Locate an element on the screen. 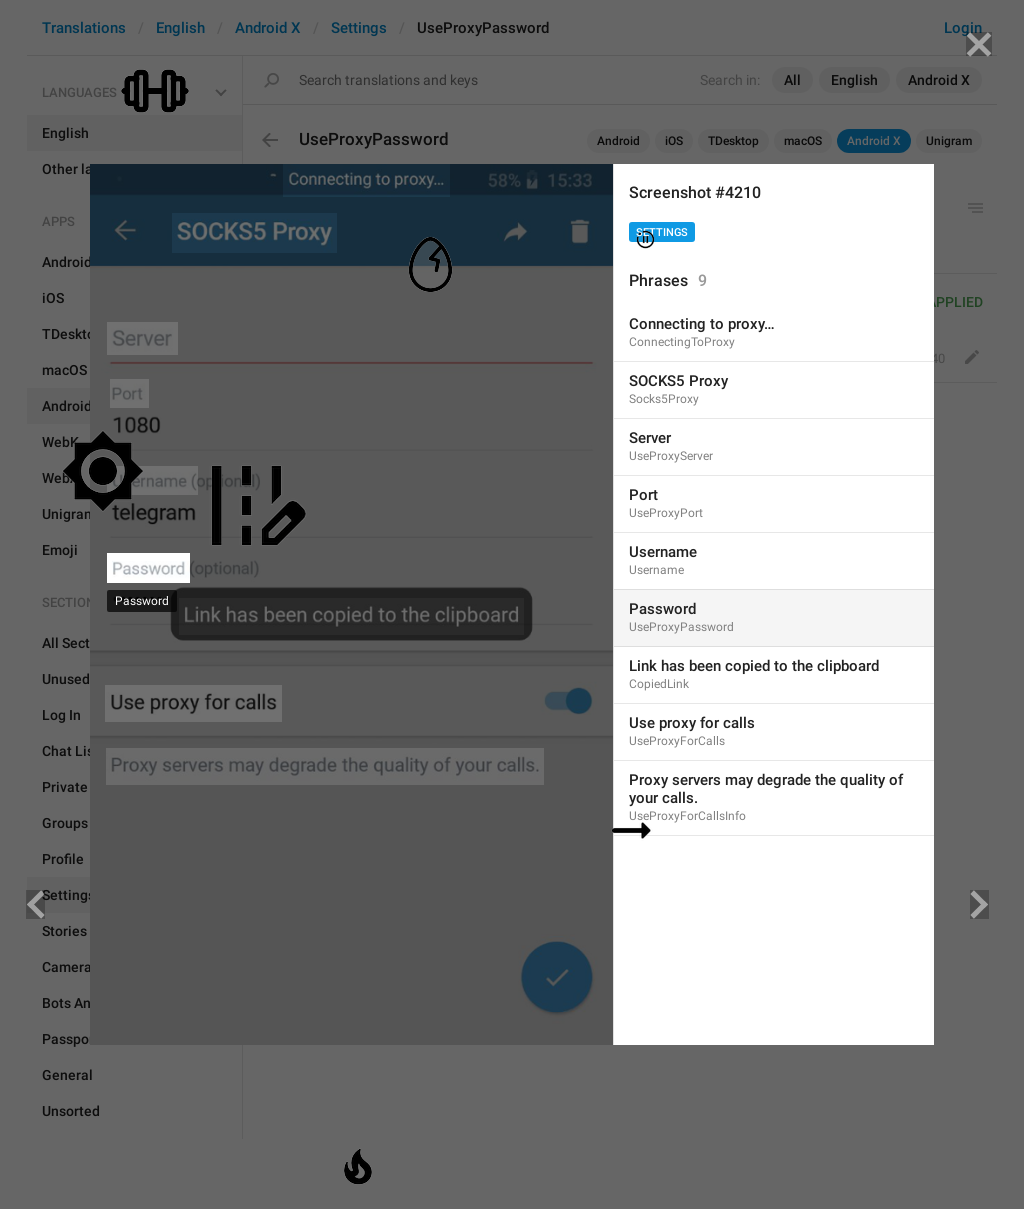  navigate to the next item or screen is located at coordinates (631, 830).